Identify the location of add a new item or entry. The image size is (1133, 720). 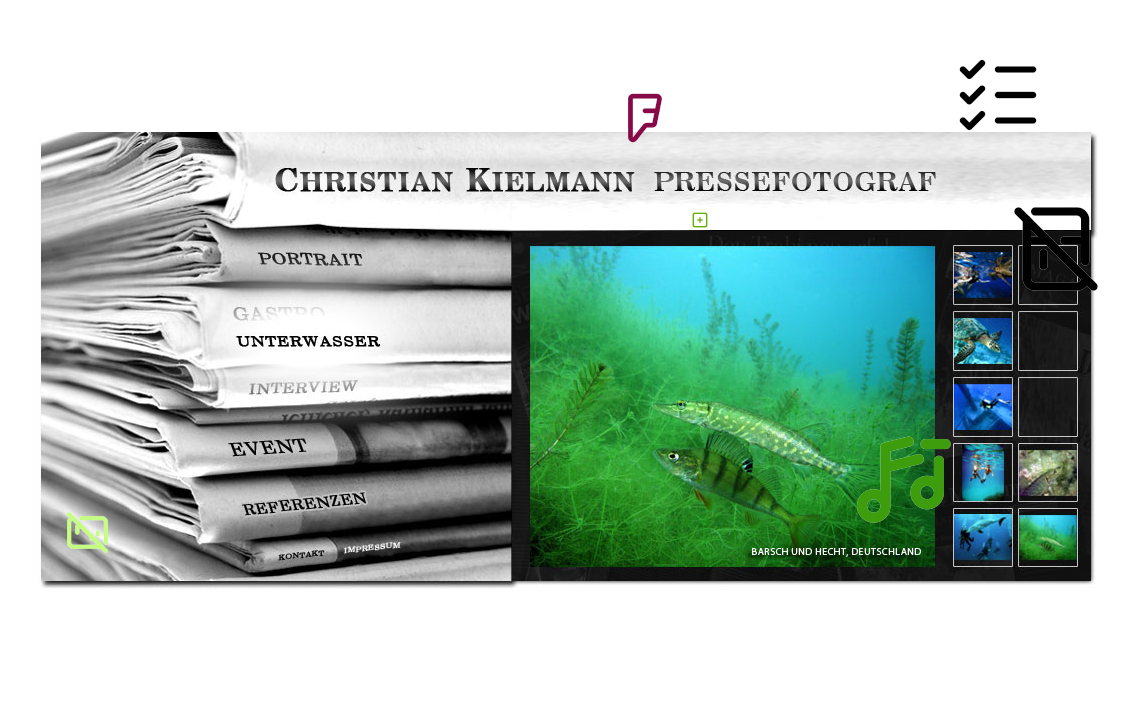
(700, 220).